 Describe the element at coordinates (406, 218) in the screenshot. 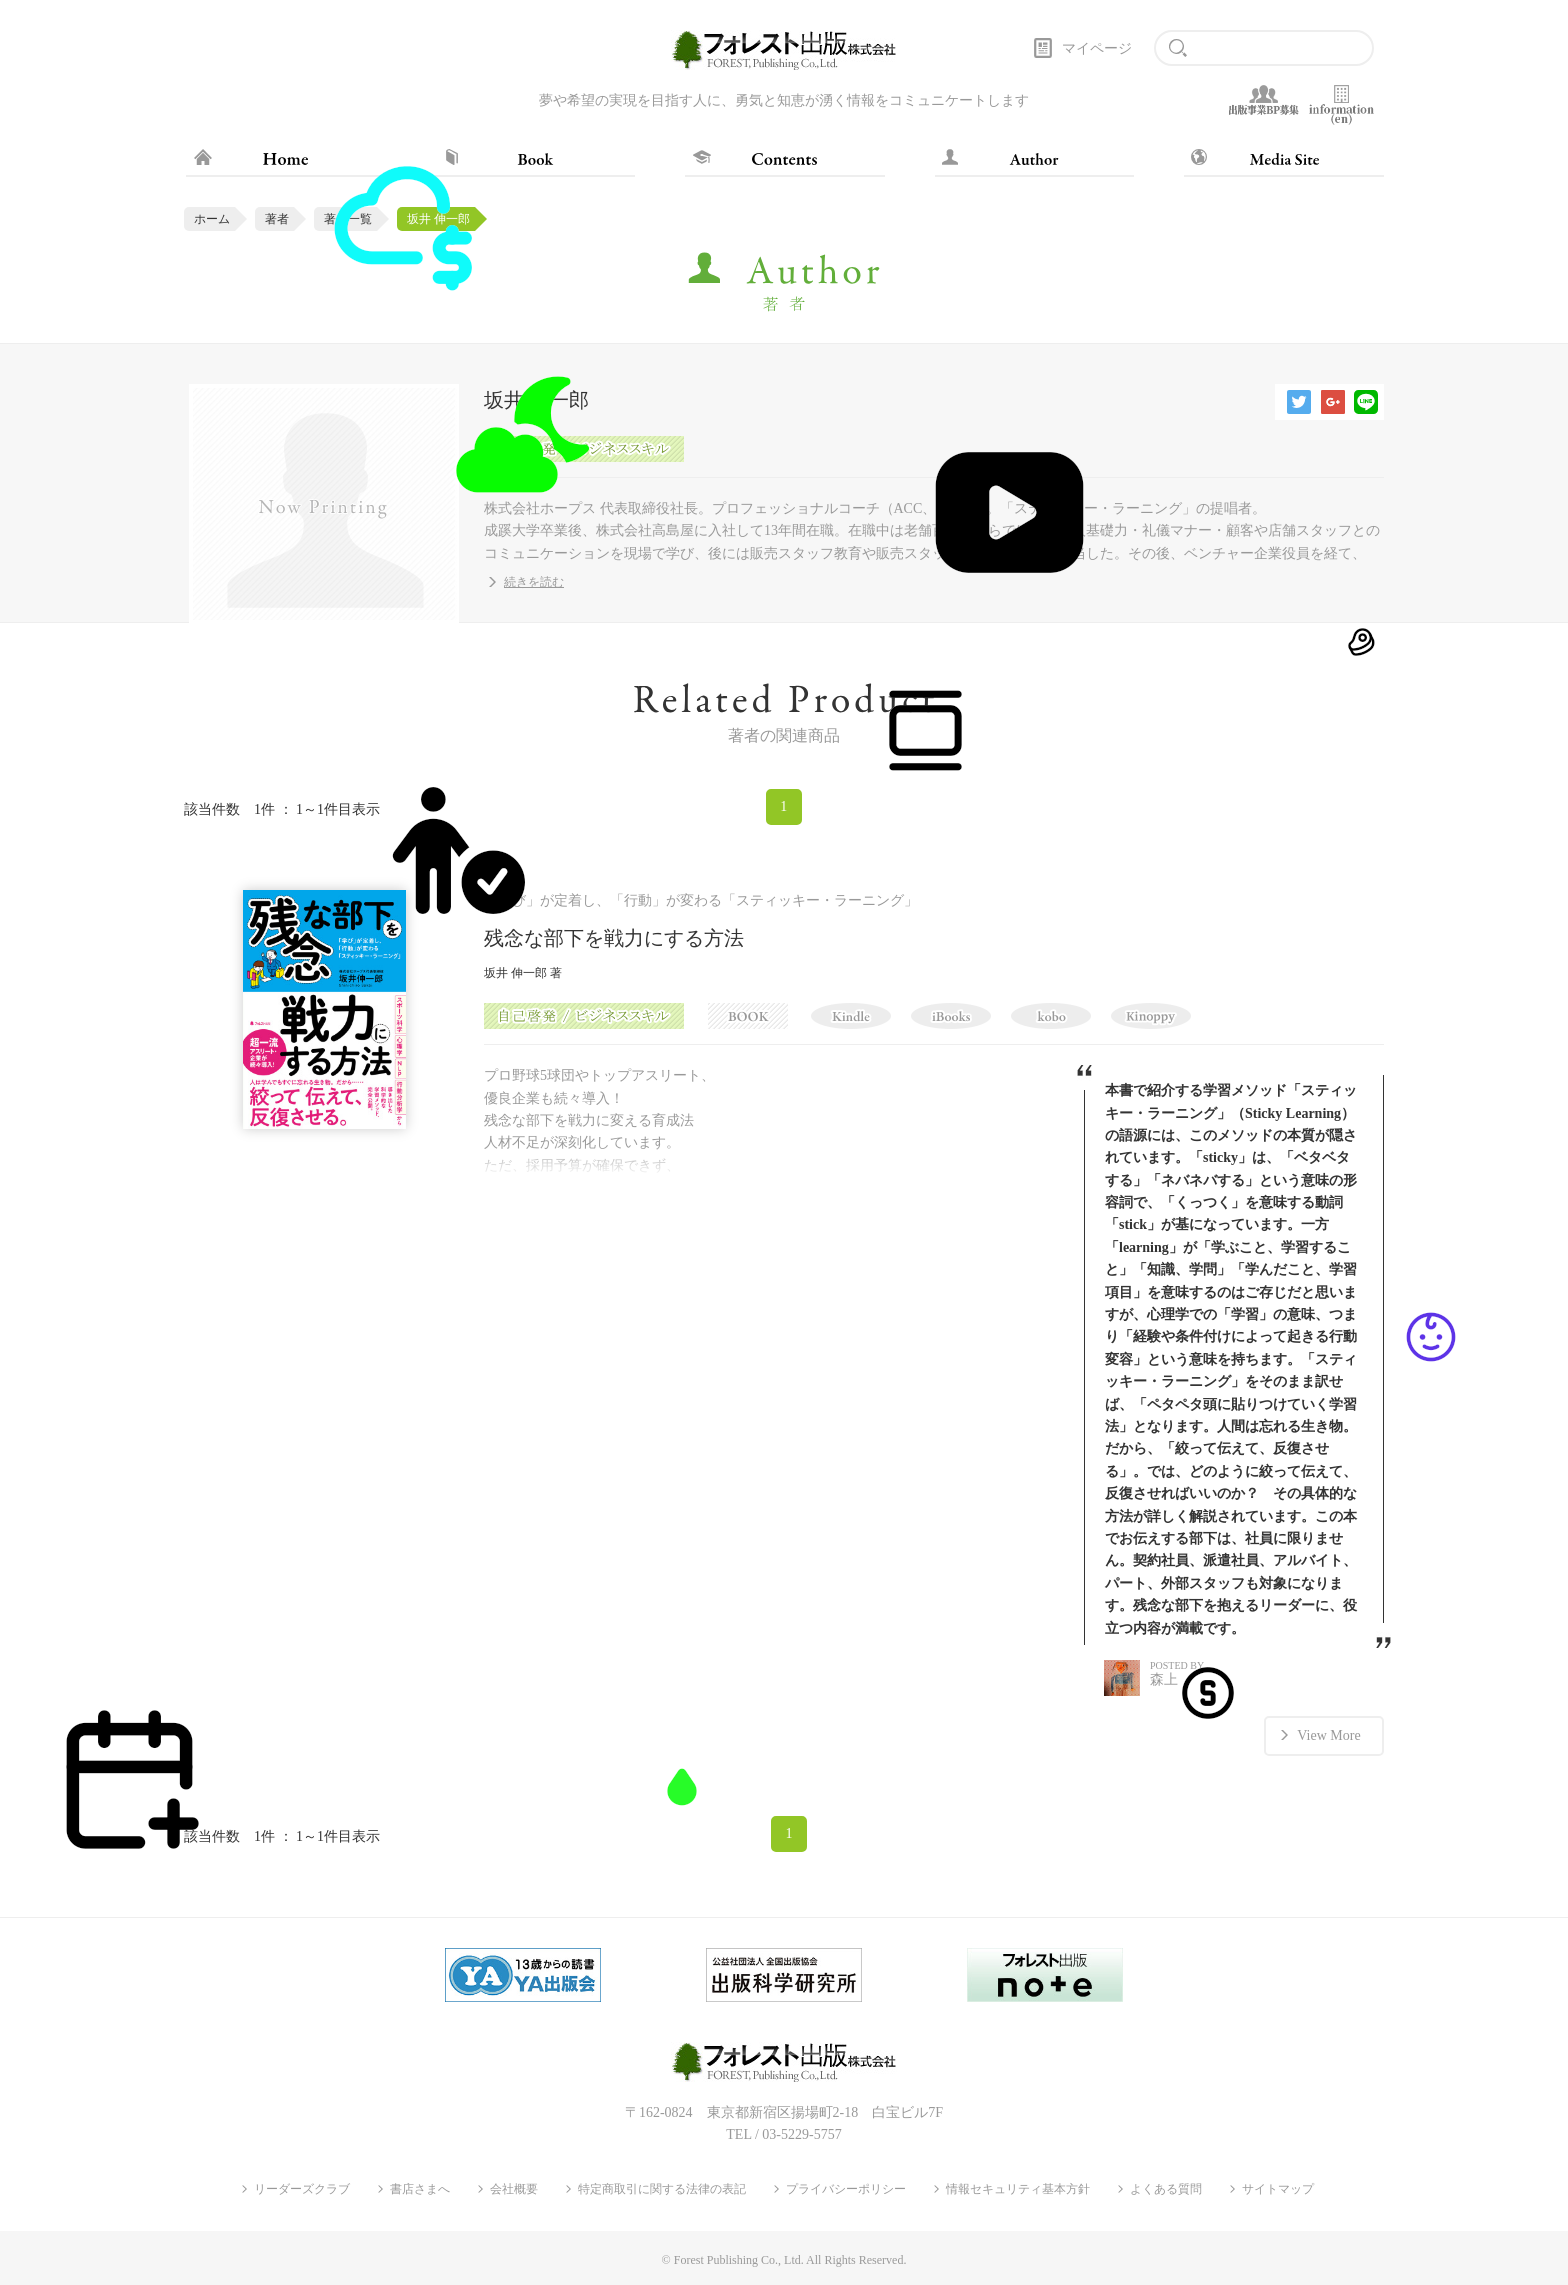

I see `view cloud storage pricing or billing` at that location.